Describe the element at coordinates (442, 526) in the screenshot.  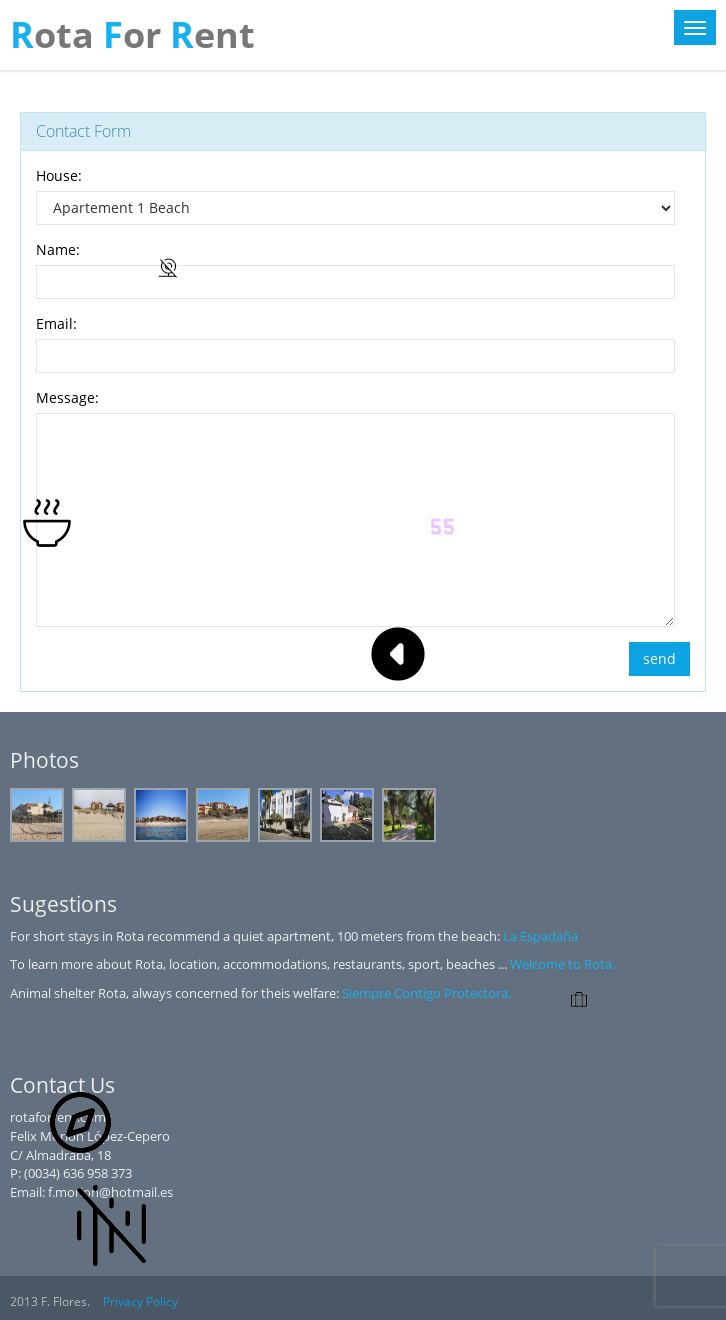
I see `indicates item number 55 in a list or sequence` at that location.